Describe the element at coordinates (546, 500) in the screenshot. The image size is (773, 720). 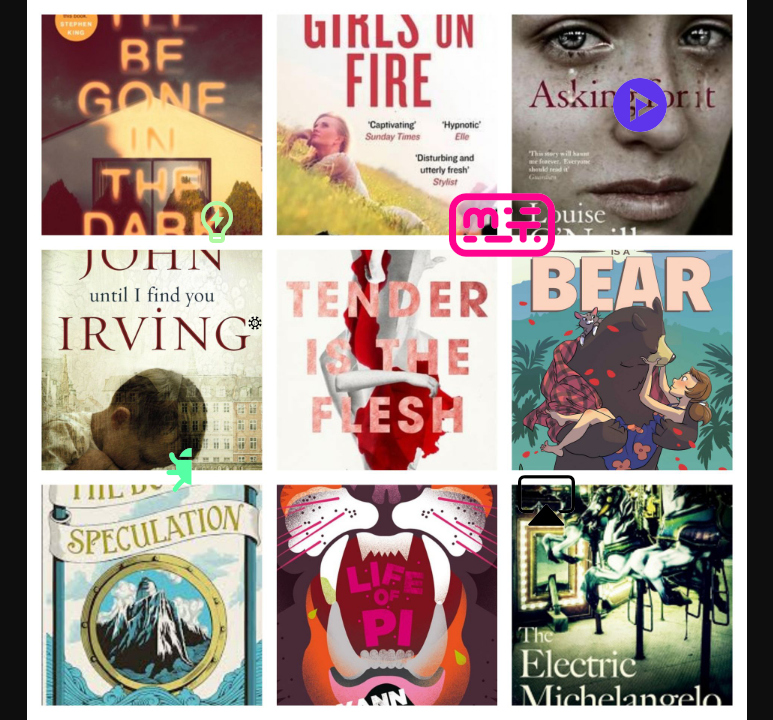
I see `stream video content to an Apple TV or compatible device` at that location.